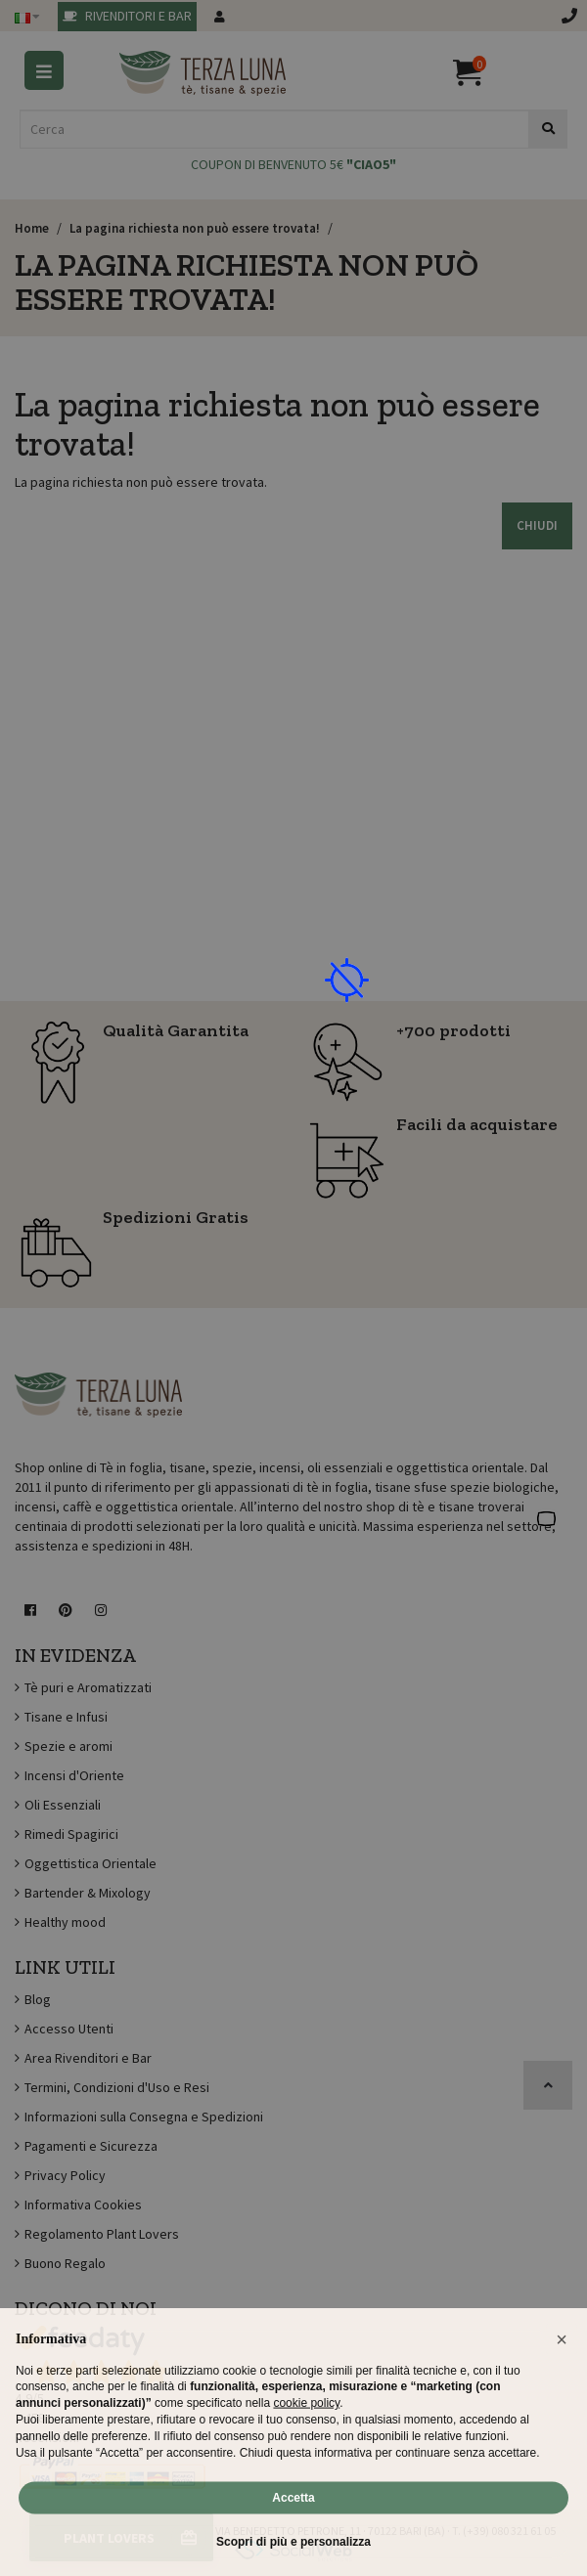 The height and width of the screenshot is (2576, 587). What do you see at coordinates (546, 1518) in the screenshot?
I see `switch to wide-angle or panorama camera mode` at bounding box center [546, 1518].